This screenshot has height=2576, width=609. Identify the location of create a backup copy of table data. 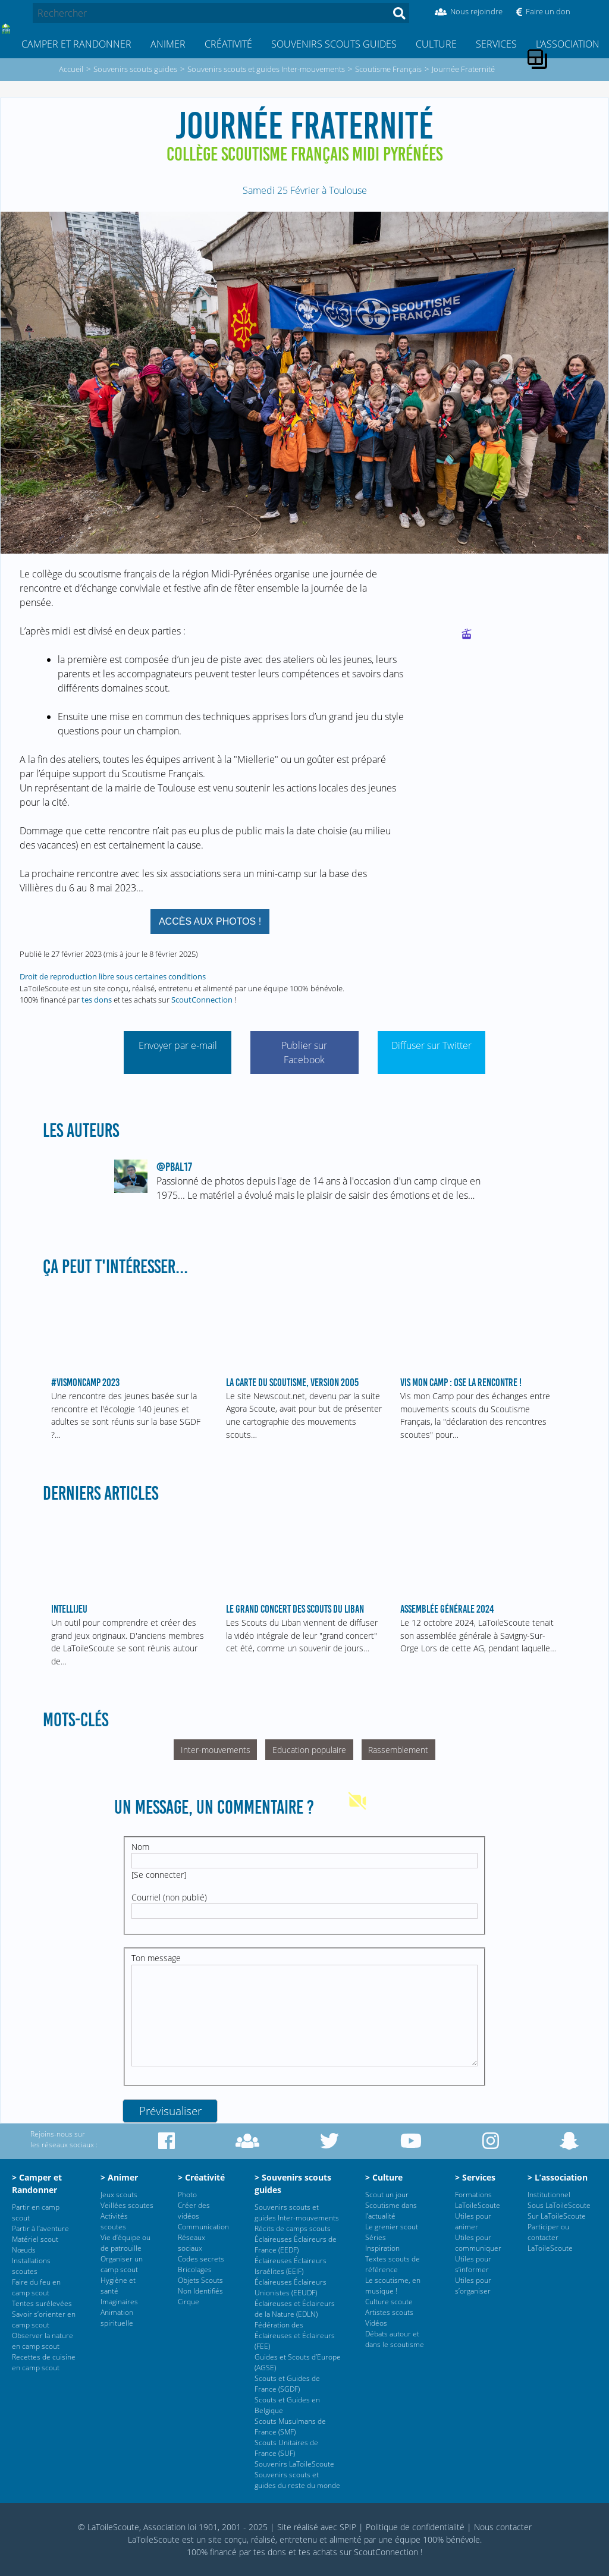
(537, 59).